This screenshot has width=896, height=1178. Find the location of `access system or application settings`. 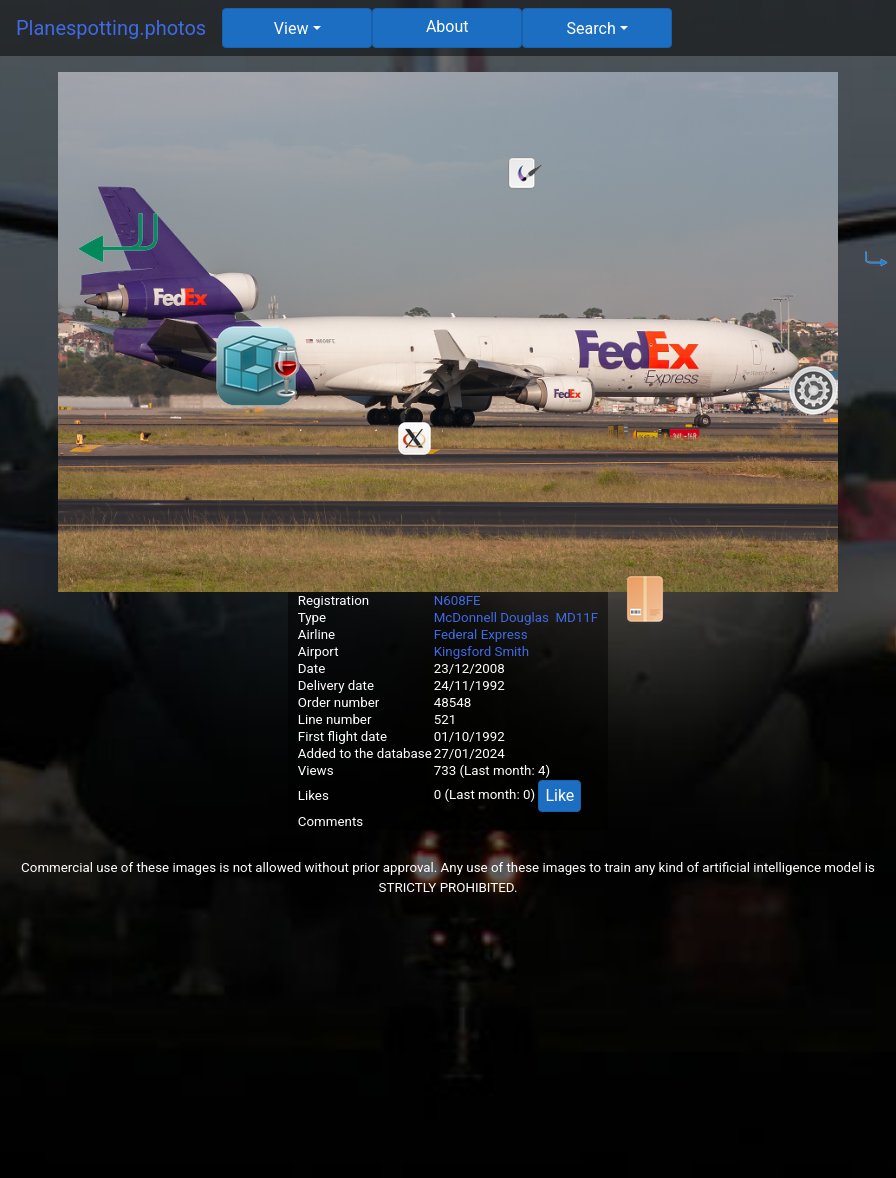

access system or application settings is located at coordinates (813, 390).